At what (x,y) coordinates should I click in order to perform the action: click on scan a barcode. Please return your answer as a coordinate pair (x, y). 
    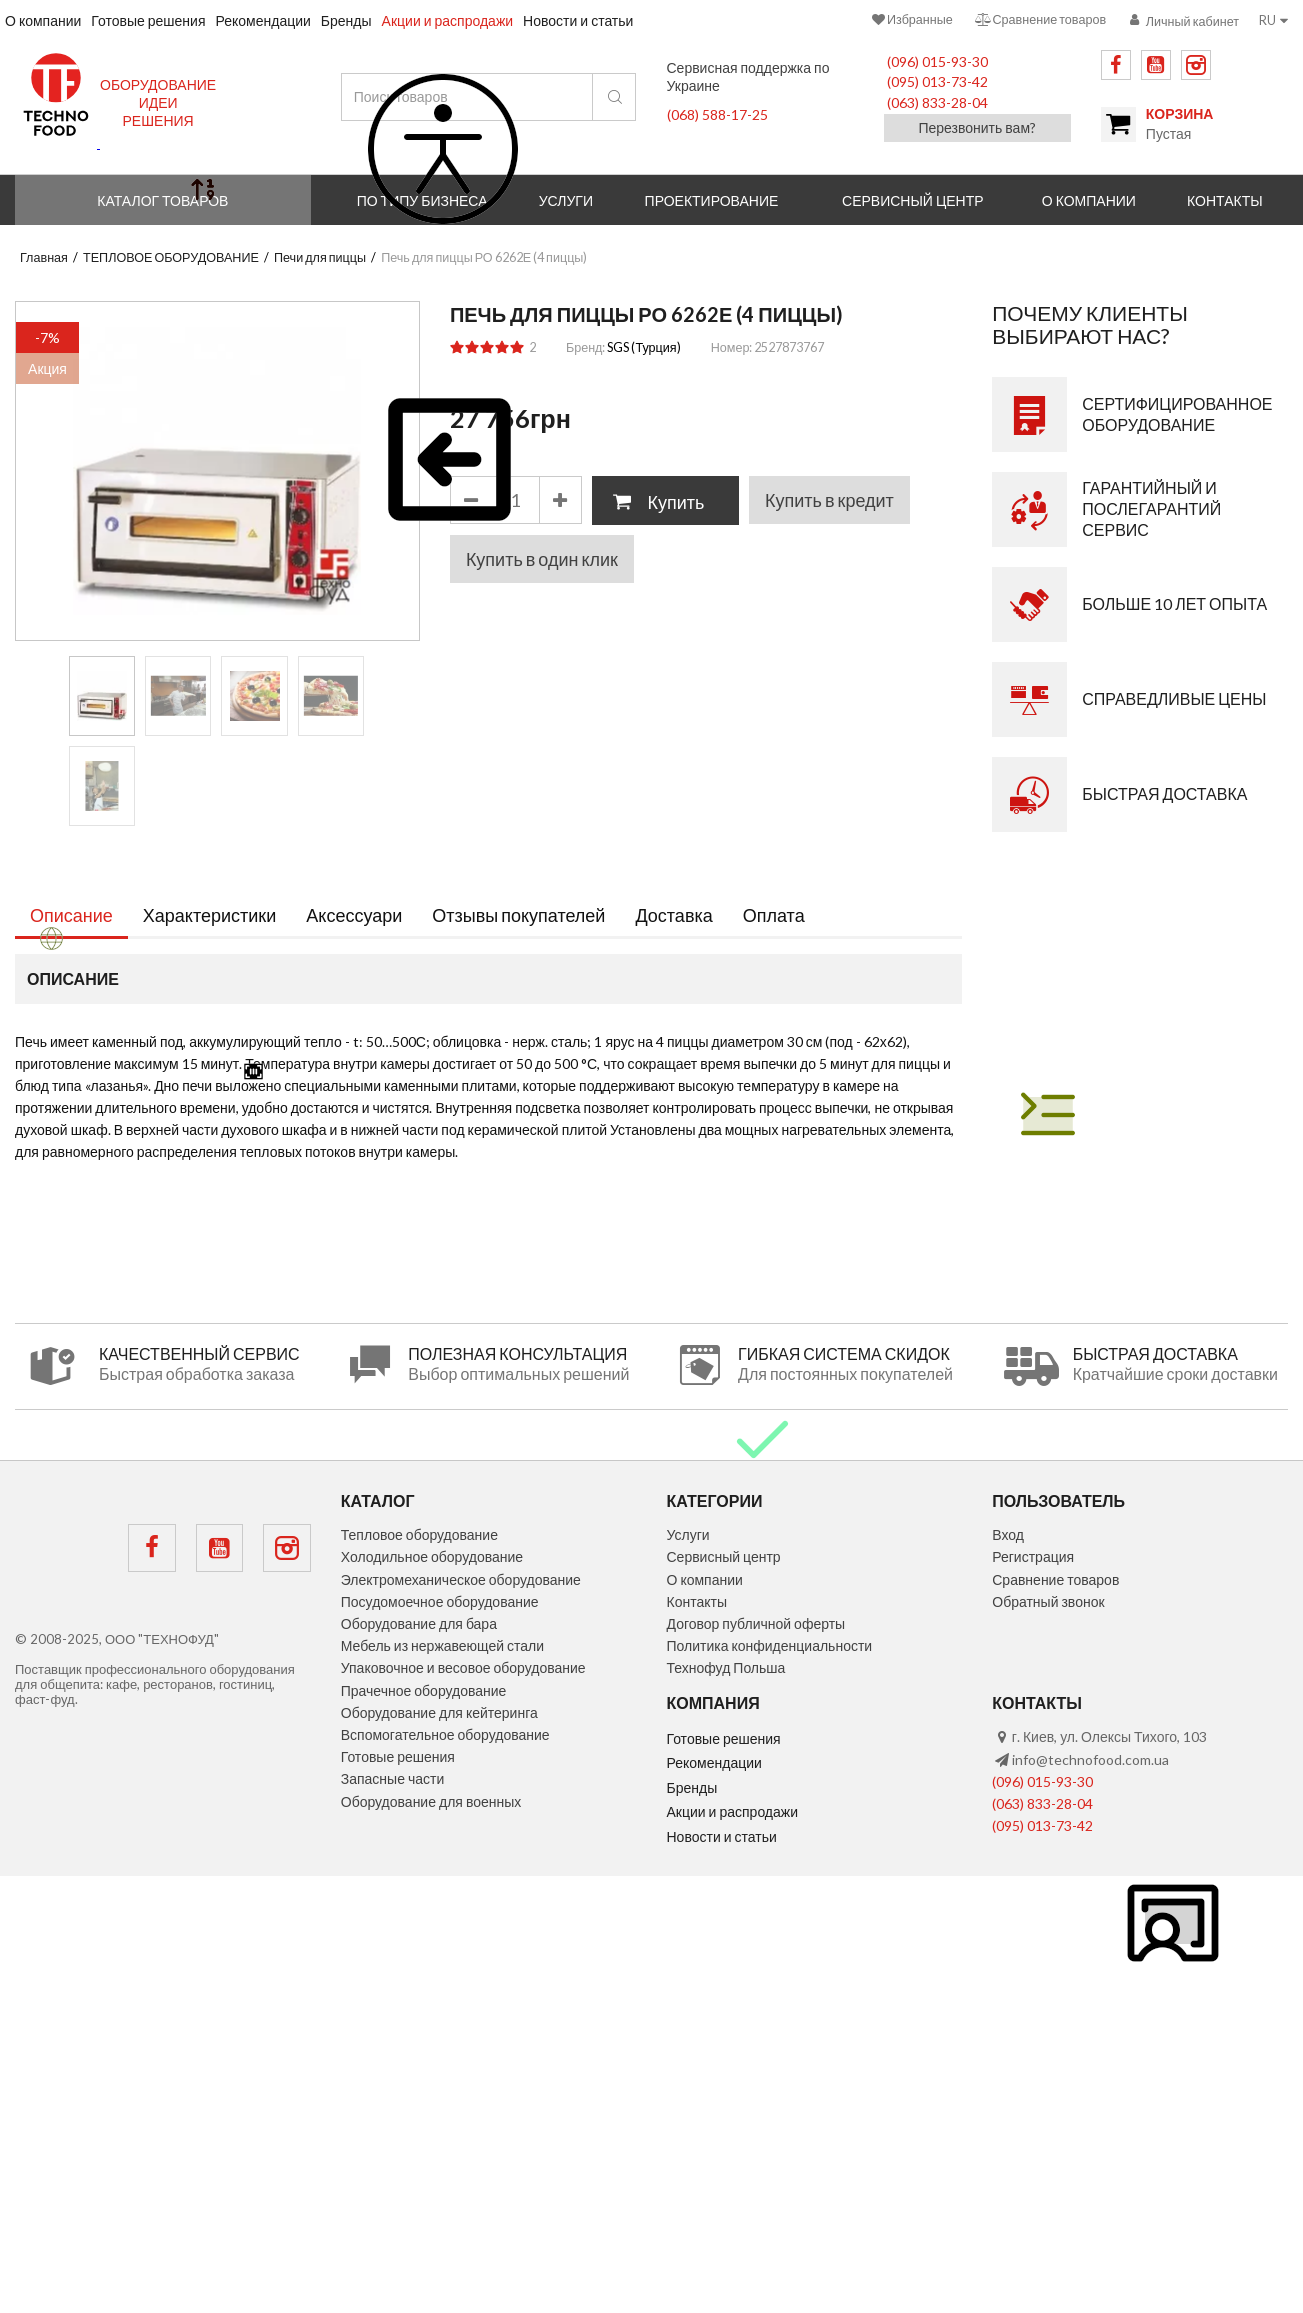
    Looking at the image, I should click on (253, 1071).